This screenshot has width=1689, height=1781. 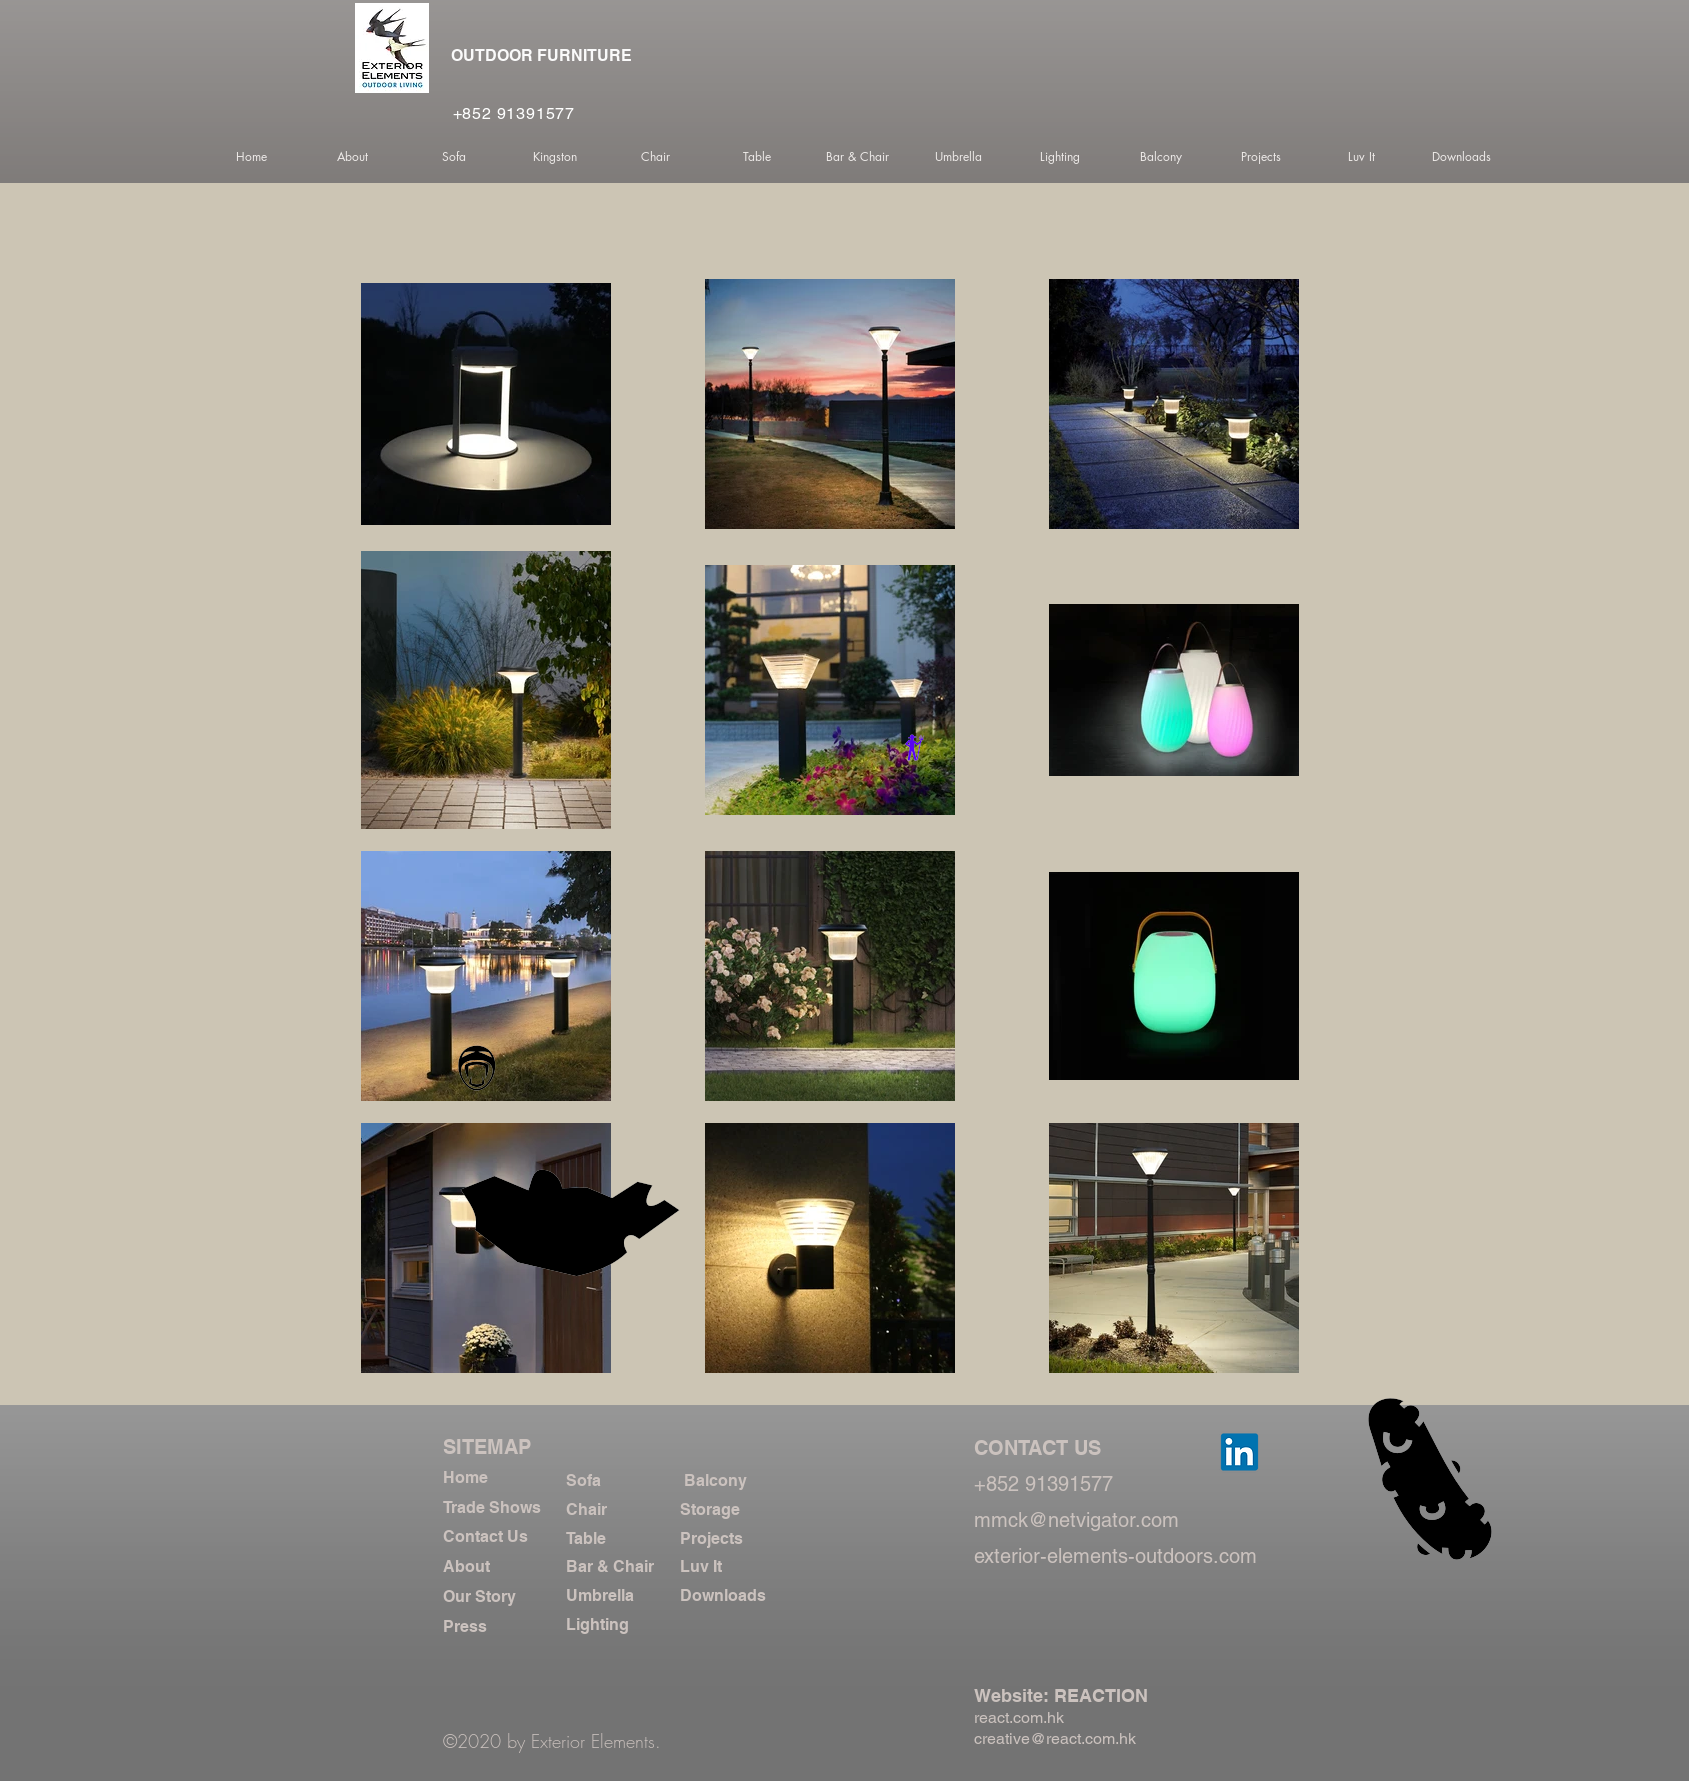 What do you see at coordinates (570, 1223) in the screenshot?
I see `select mongolia as your country or region` at bounding box center [570, 1223].